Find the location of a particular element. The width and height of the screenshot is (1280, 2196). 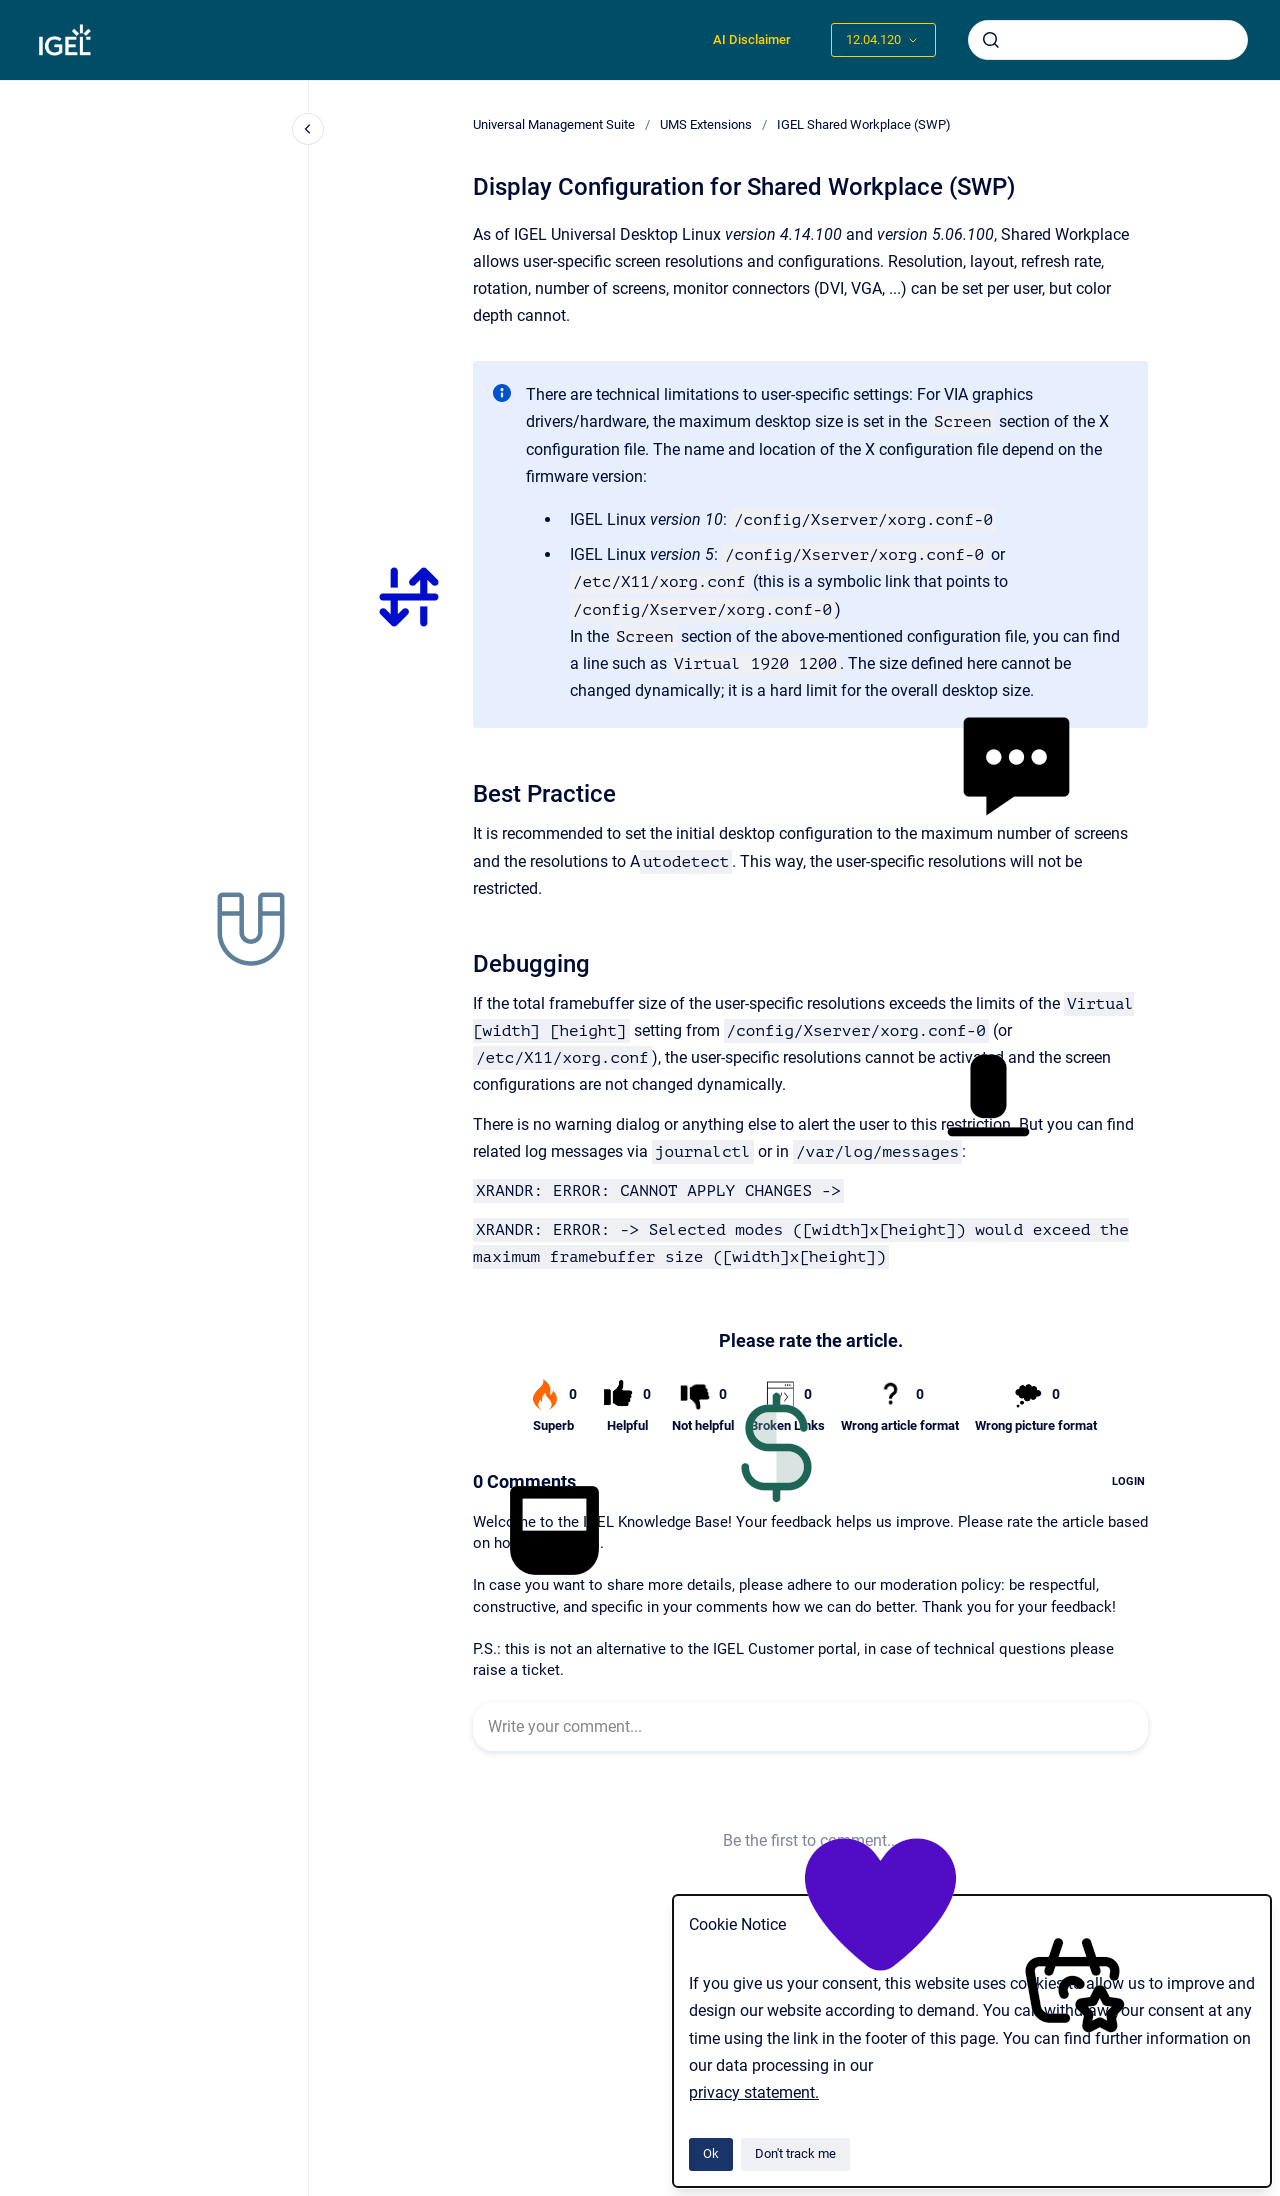

align selected element to bottom is located at coordinates (988, 1095).